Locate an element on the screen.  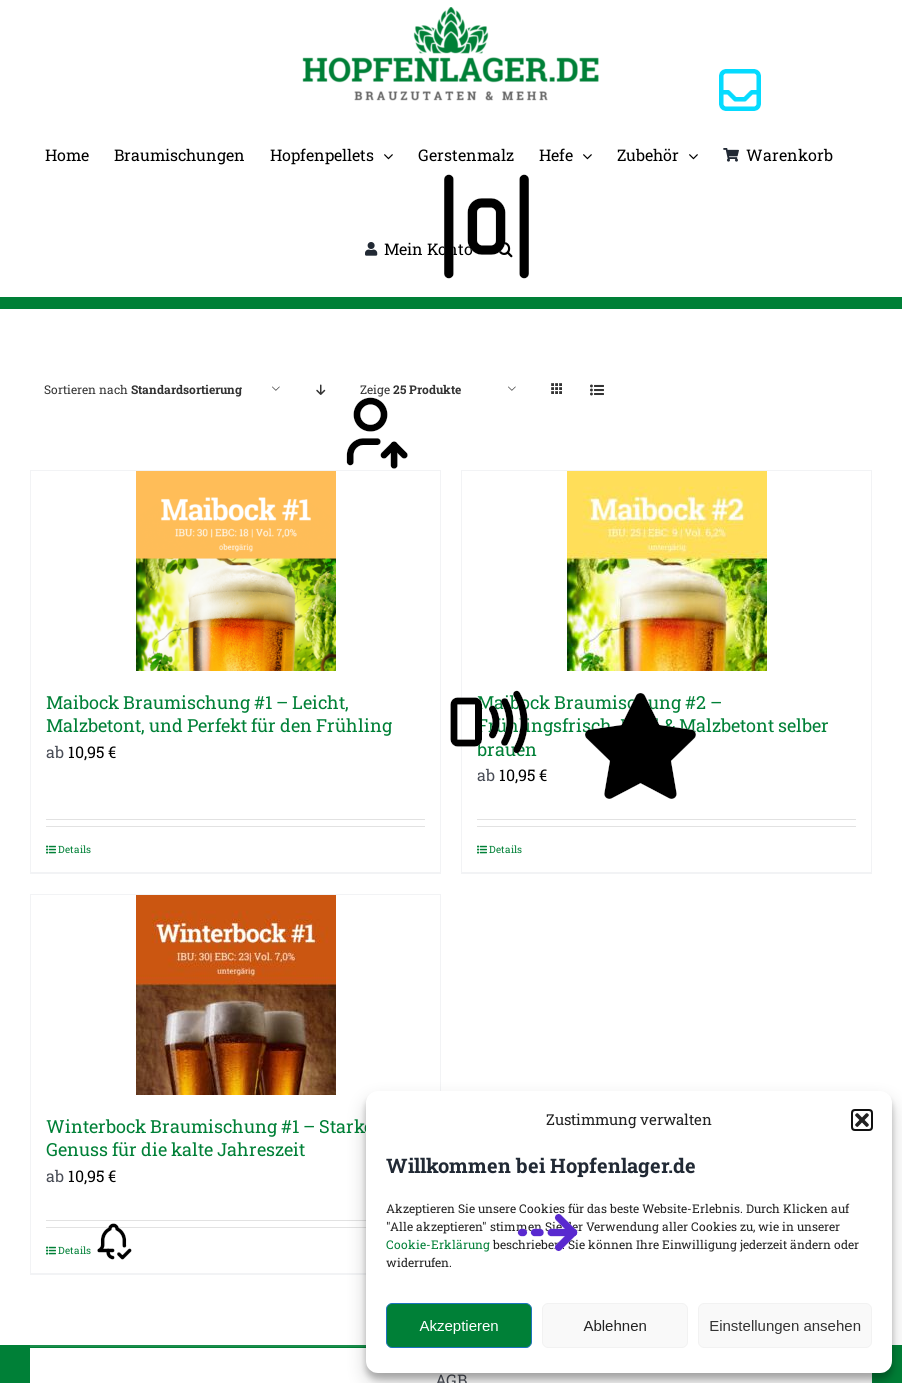
notification successfully enabled is located at coordinates (113, 1241).